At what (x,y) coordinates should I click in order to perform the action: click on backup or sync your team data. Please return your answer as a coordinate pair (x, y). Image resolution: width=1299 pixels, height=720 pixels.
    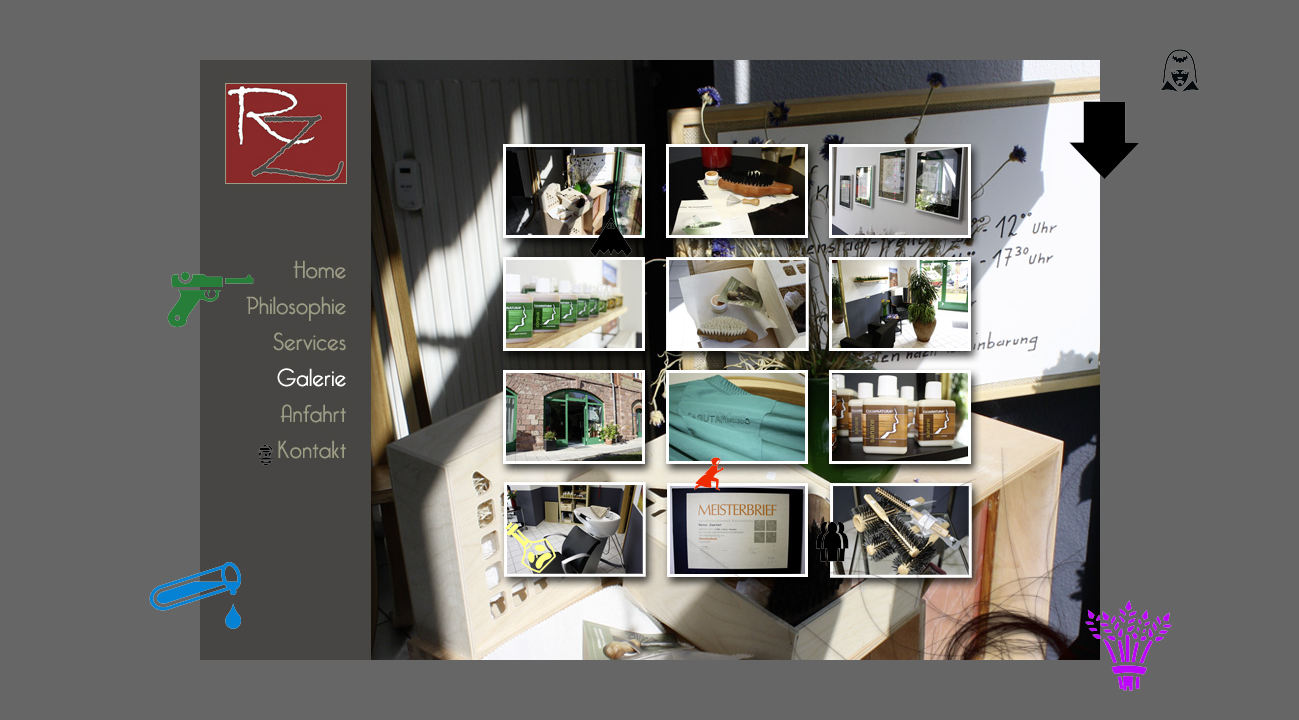
    Looking at the image, I should click on (832, 541).